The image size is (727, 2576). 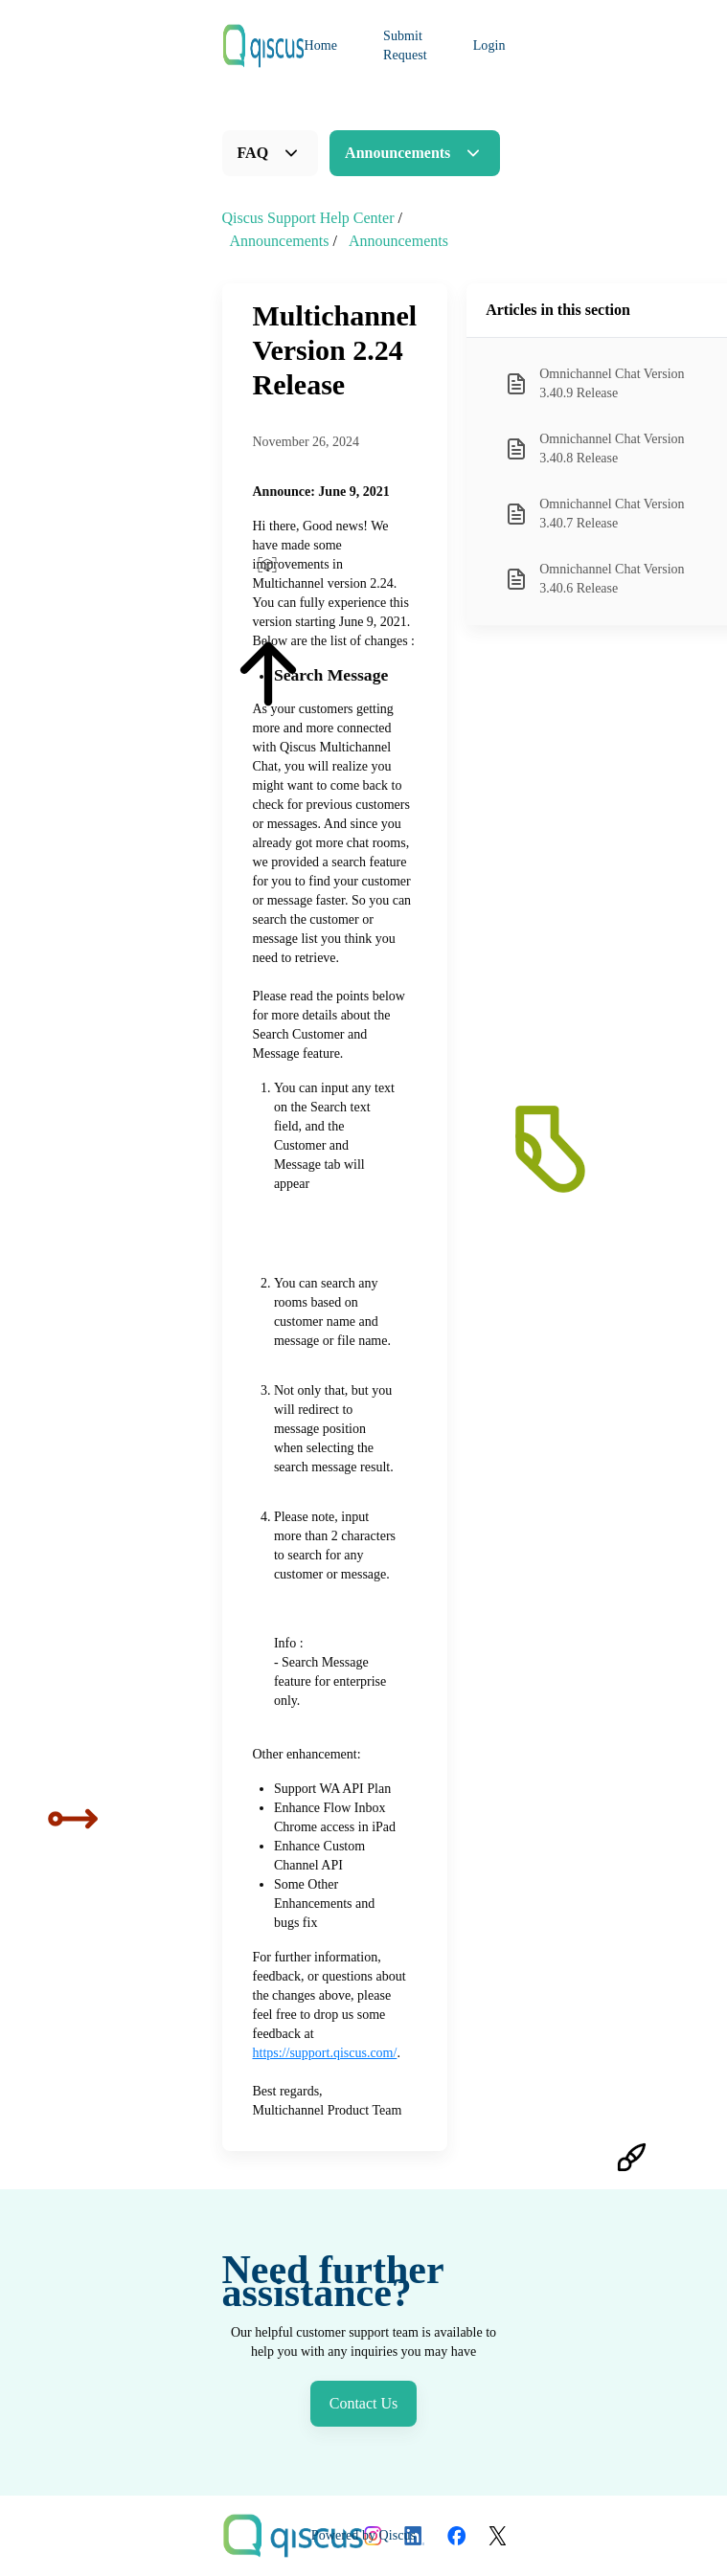 What do you see at coordinates (550, 1149) in the screenshot?
I see `view clothing or apparel category` at bounding box center [550, 1149].